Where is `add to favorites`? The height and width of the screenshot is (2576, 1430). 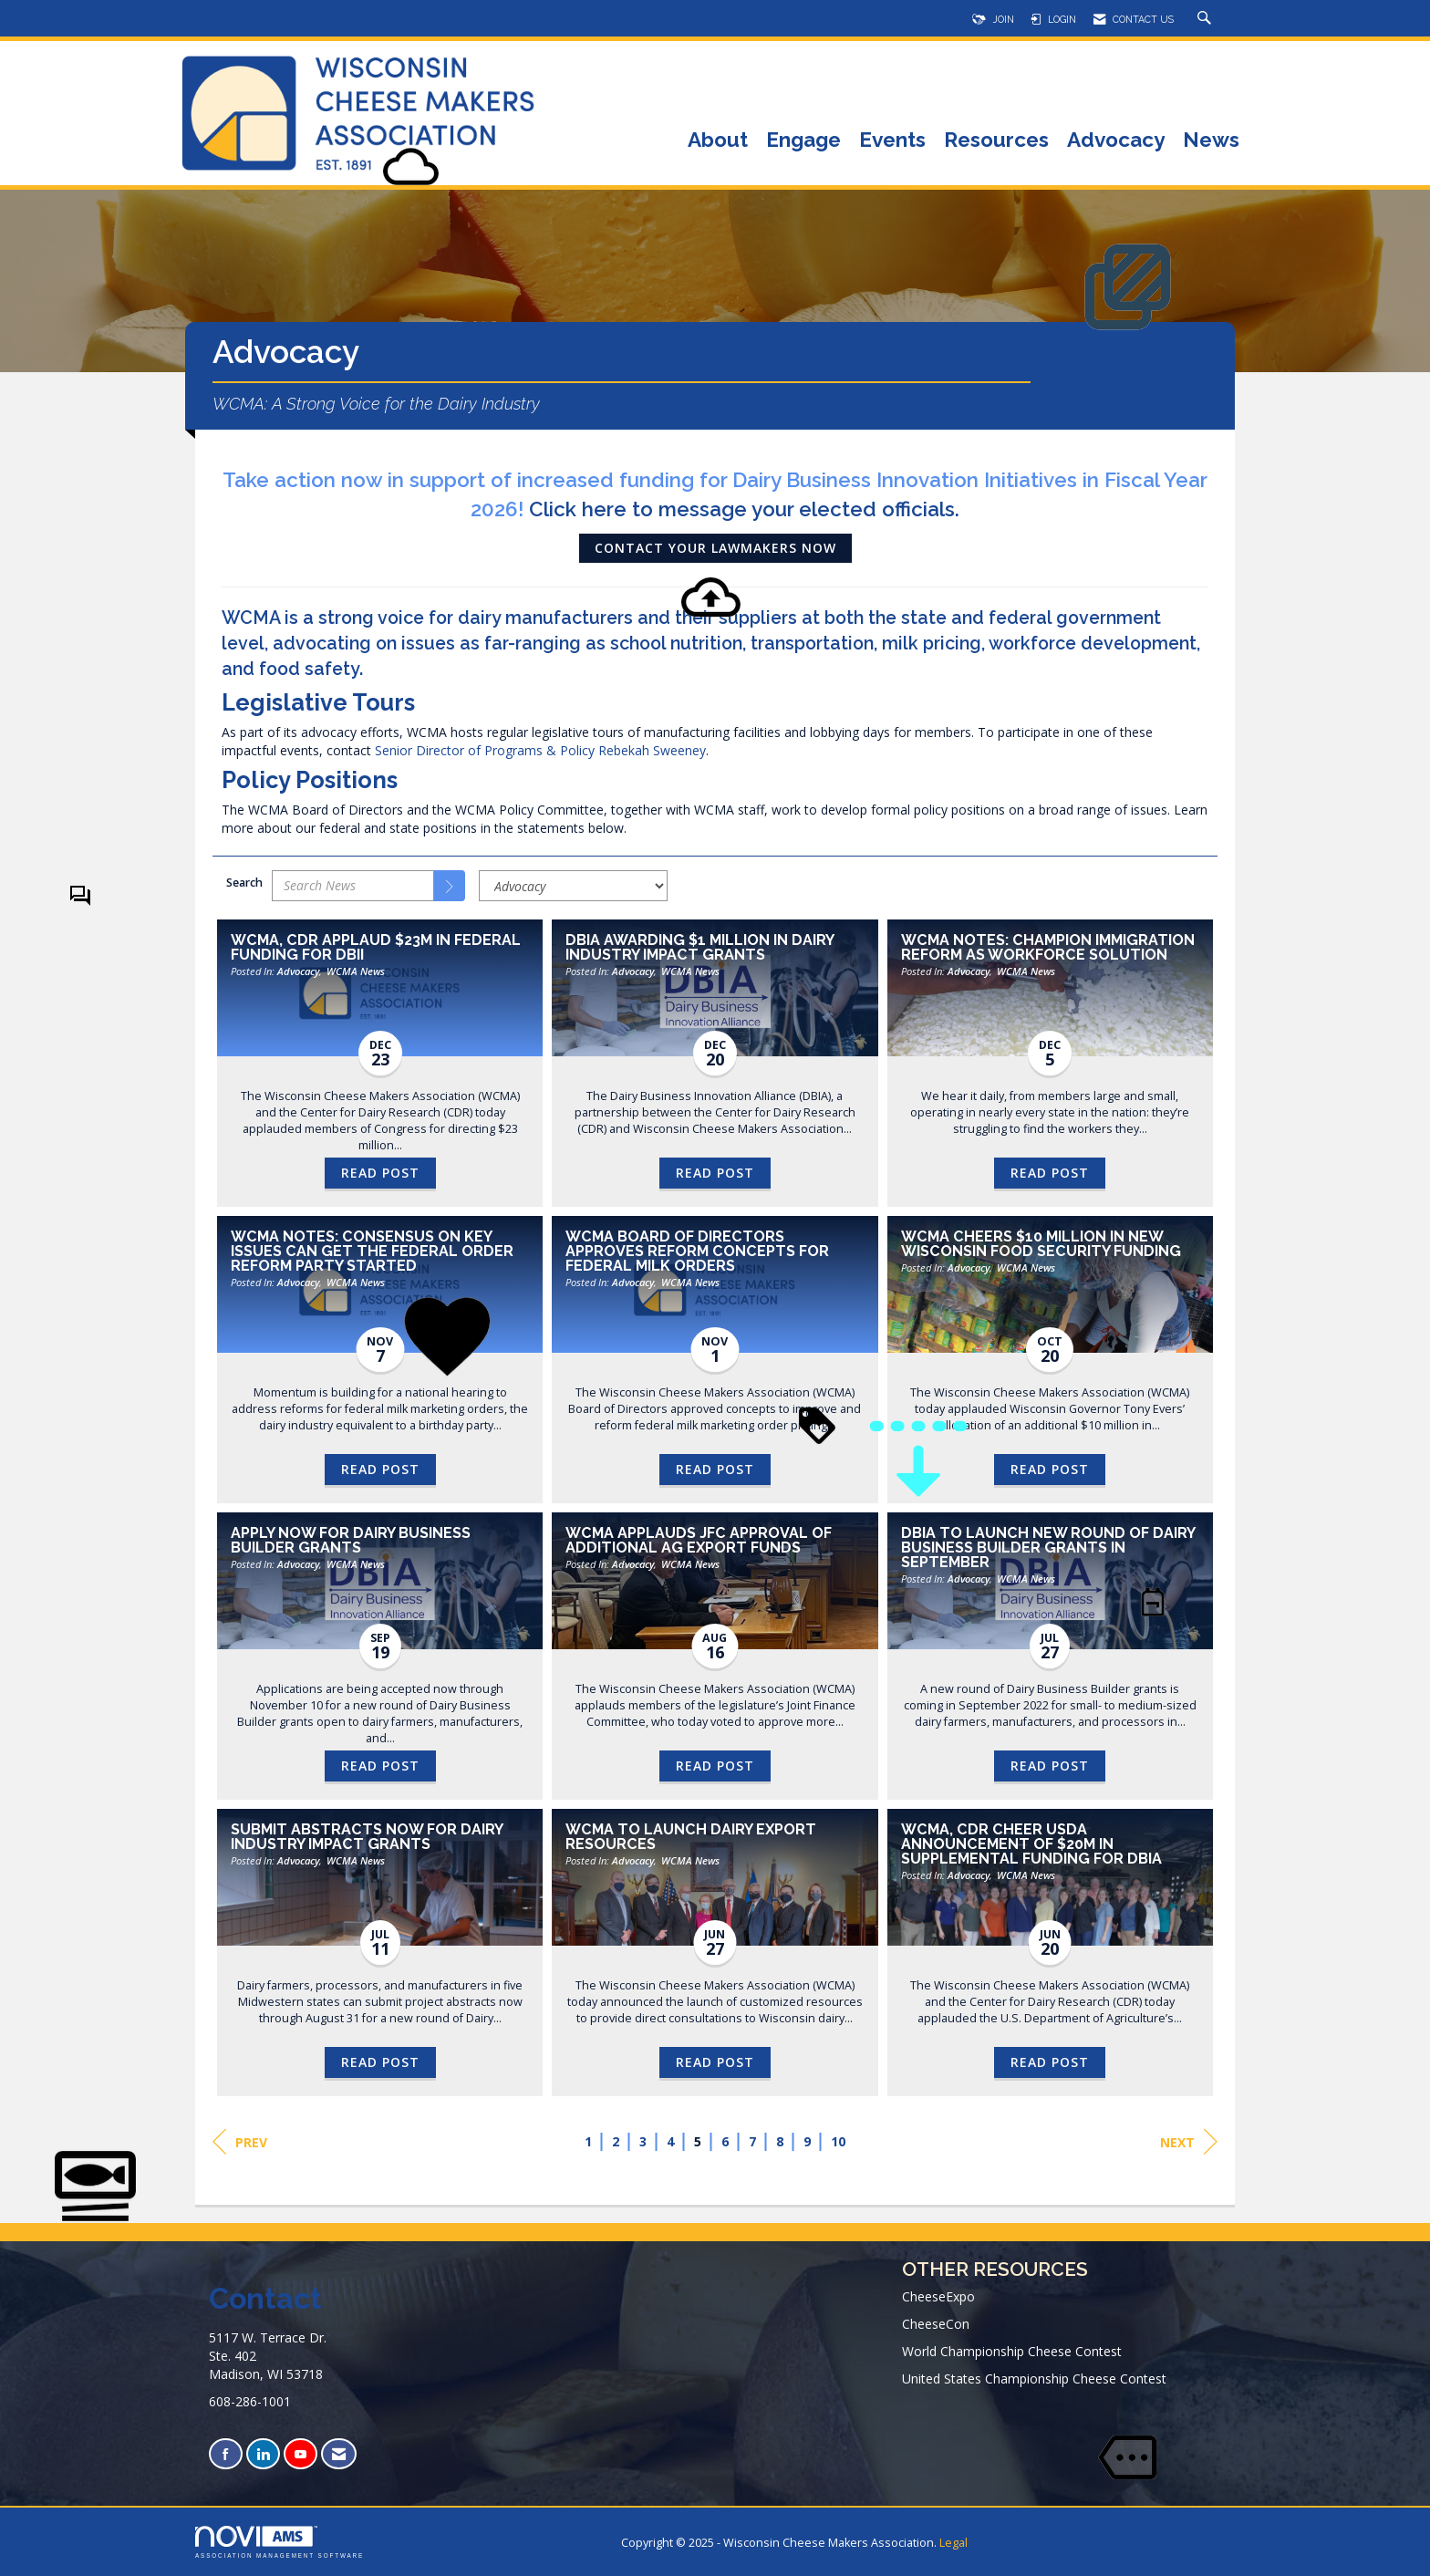 add to favorites is located at coordinates (447, 1335).